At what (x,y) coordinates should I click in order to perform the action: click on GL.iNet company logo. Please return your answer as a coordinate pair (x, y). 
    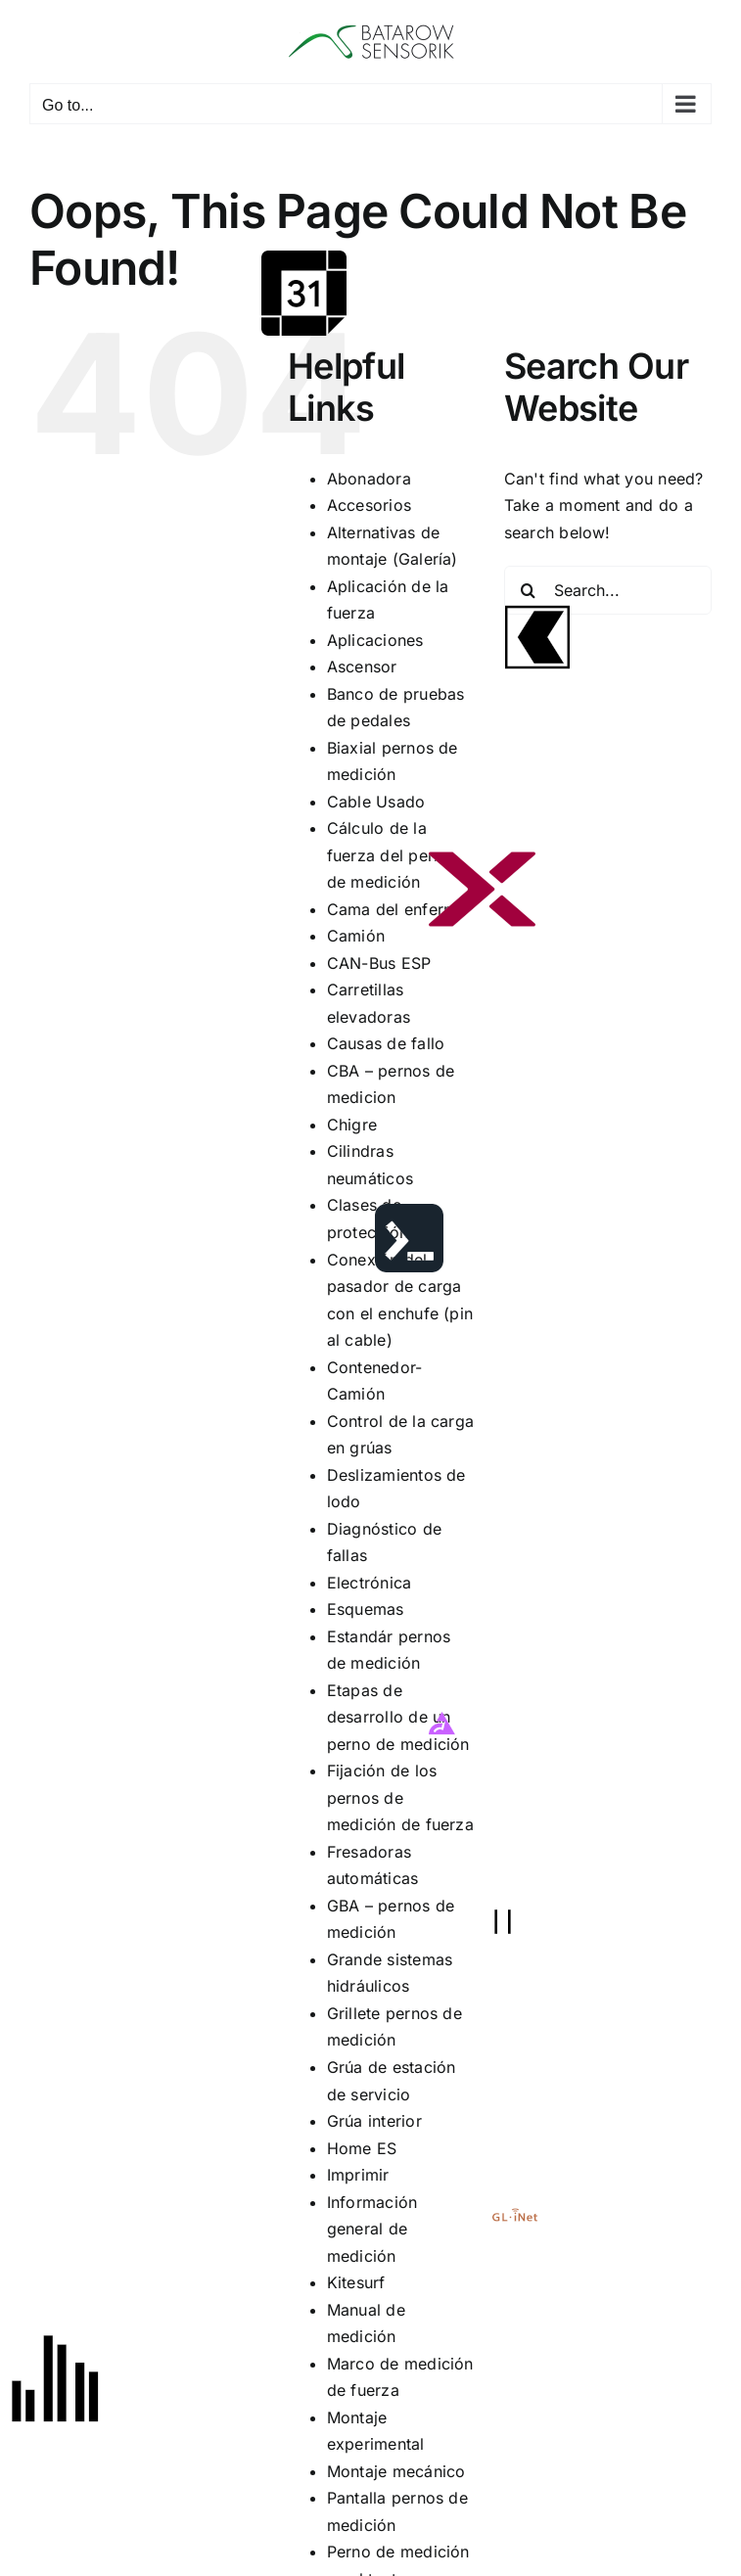
    Looking at the image, I should click on (515, 2215).